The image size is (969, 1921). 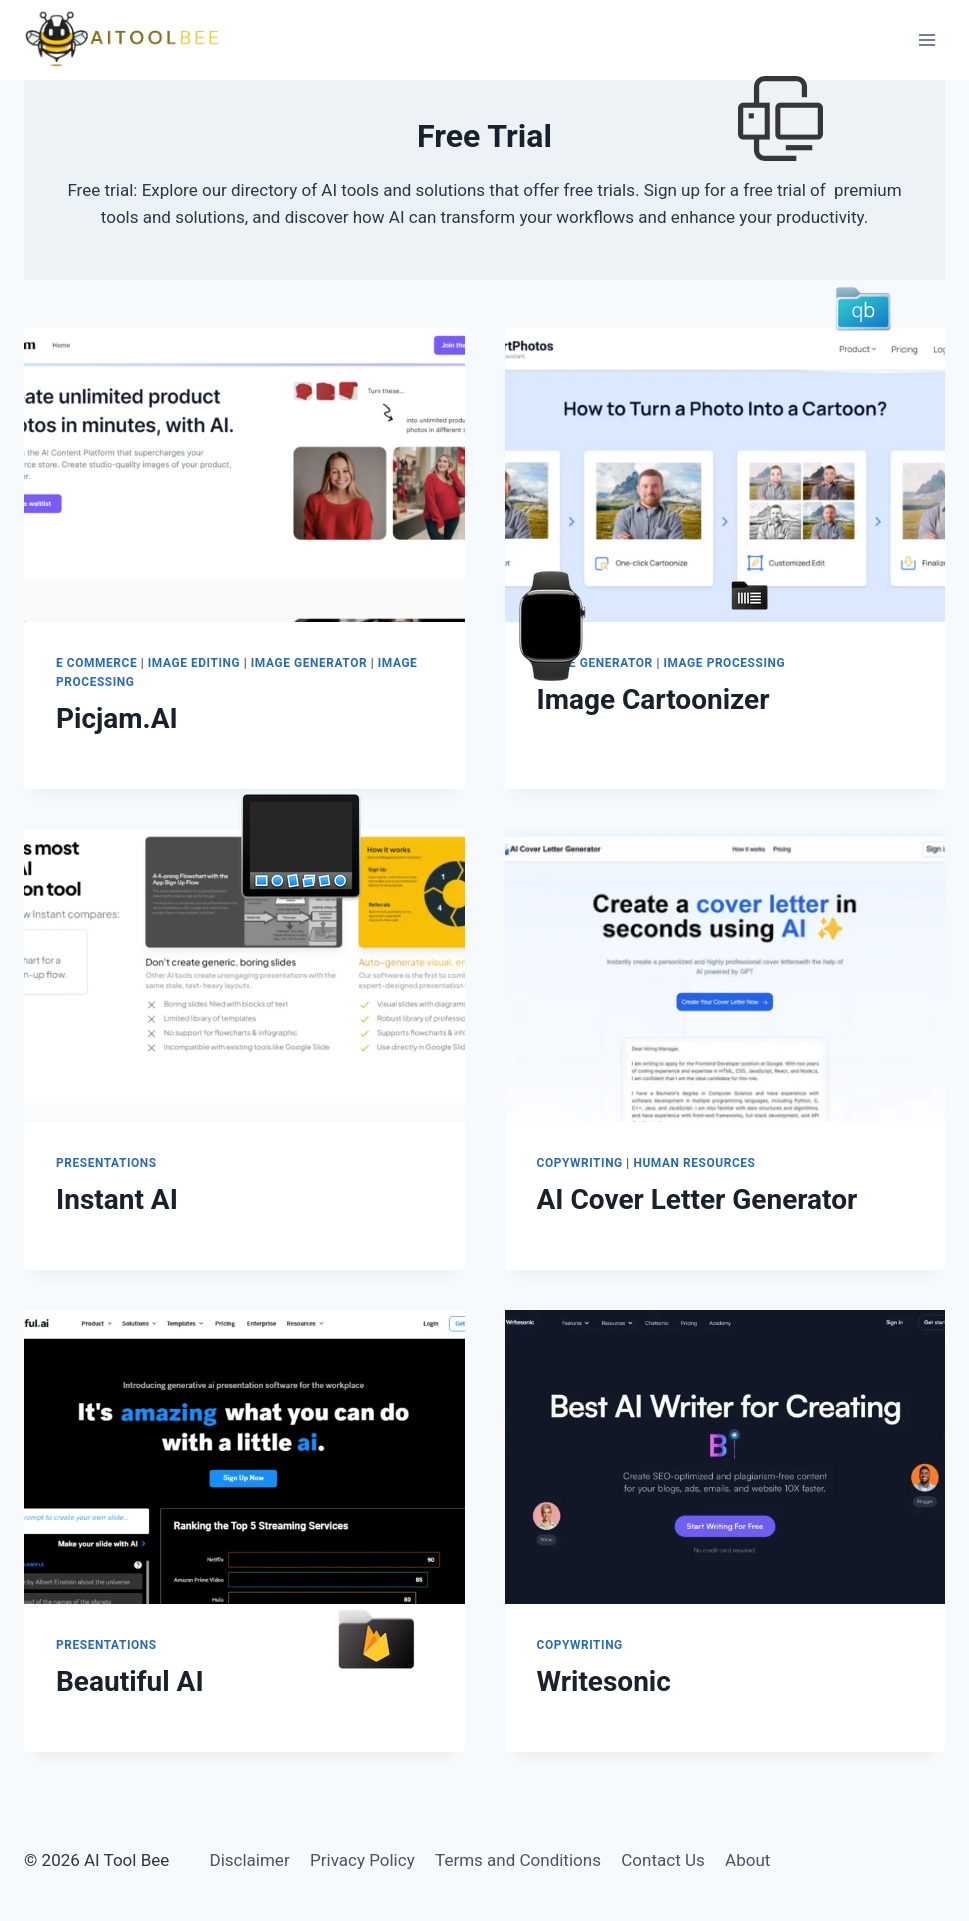 What do you see at coordinates (863, 310) in the screenshot?
I see `open qbittorrent downloads folder` at bounding box center [863, 310].